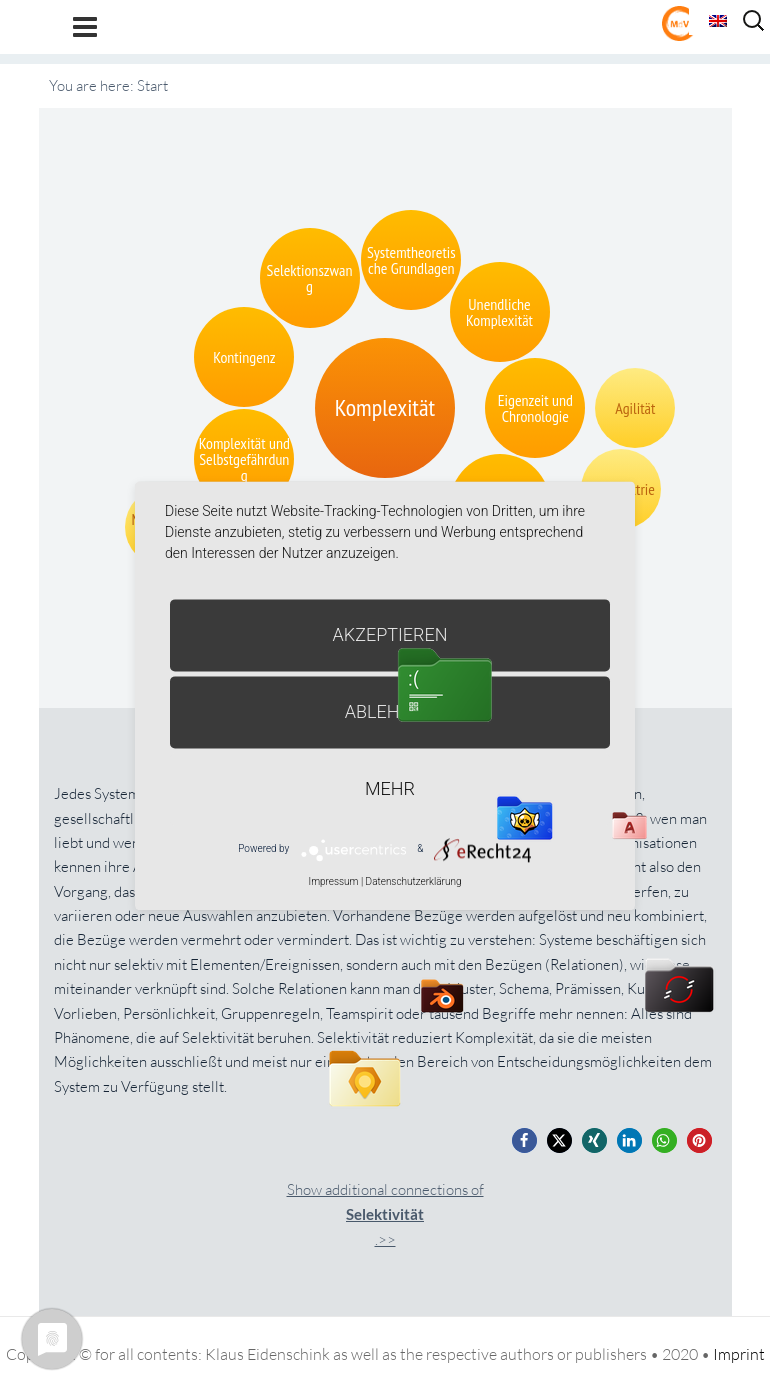  What do you see at coordinates (364, 1080) in the screenshot?
I see `open microsoft dynamics 365 field service folder` at bounding box center [364, 1080].